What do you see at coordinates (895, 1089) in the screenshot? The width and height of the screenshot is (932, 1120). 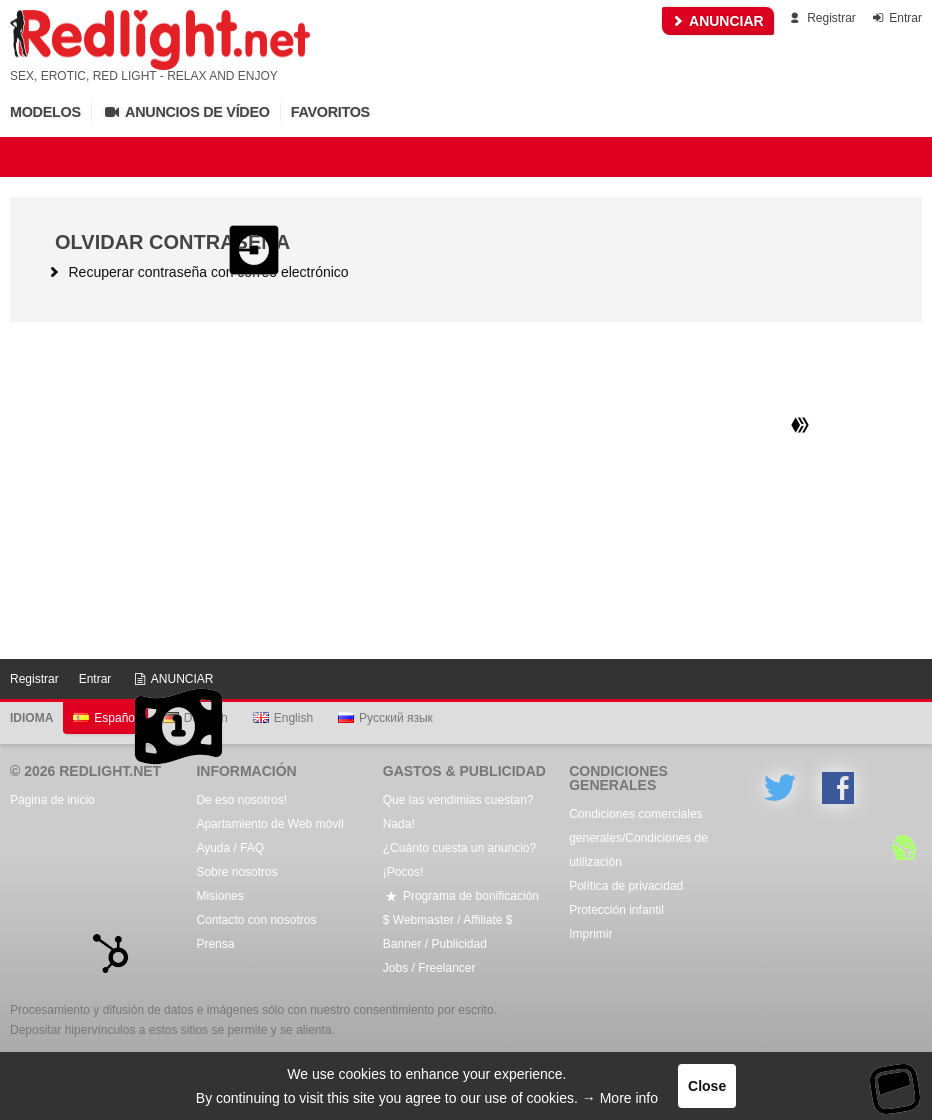 I see `headless ui component library logo` at bounding box center [895, 1089].